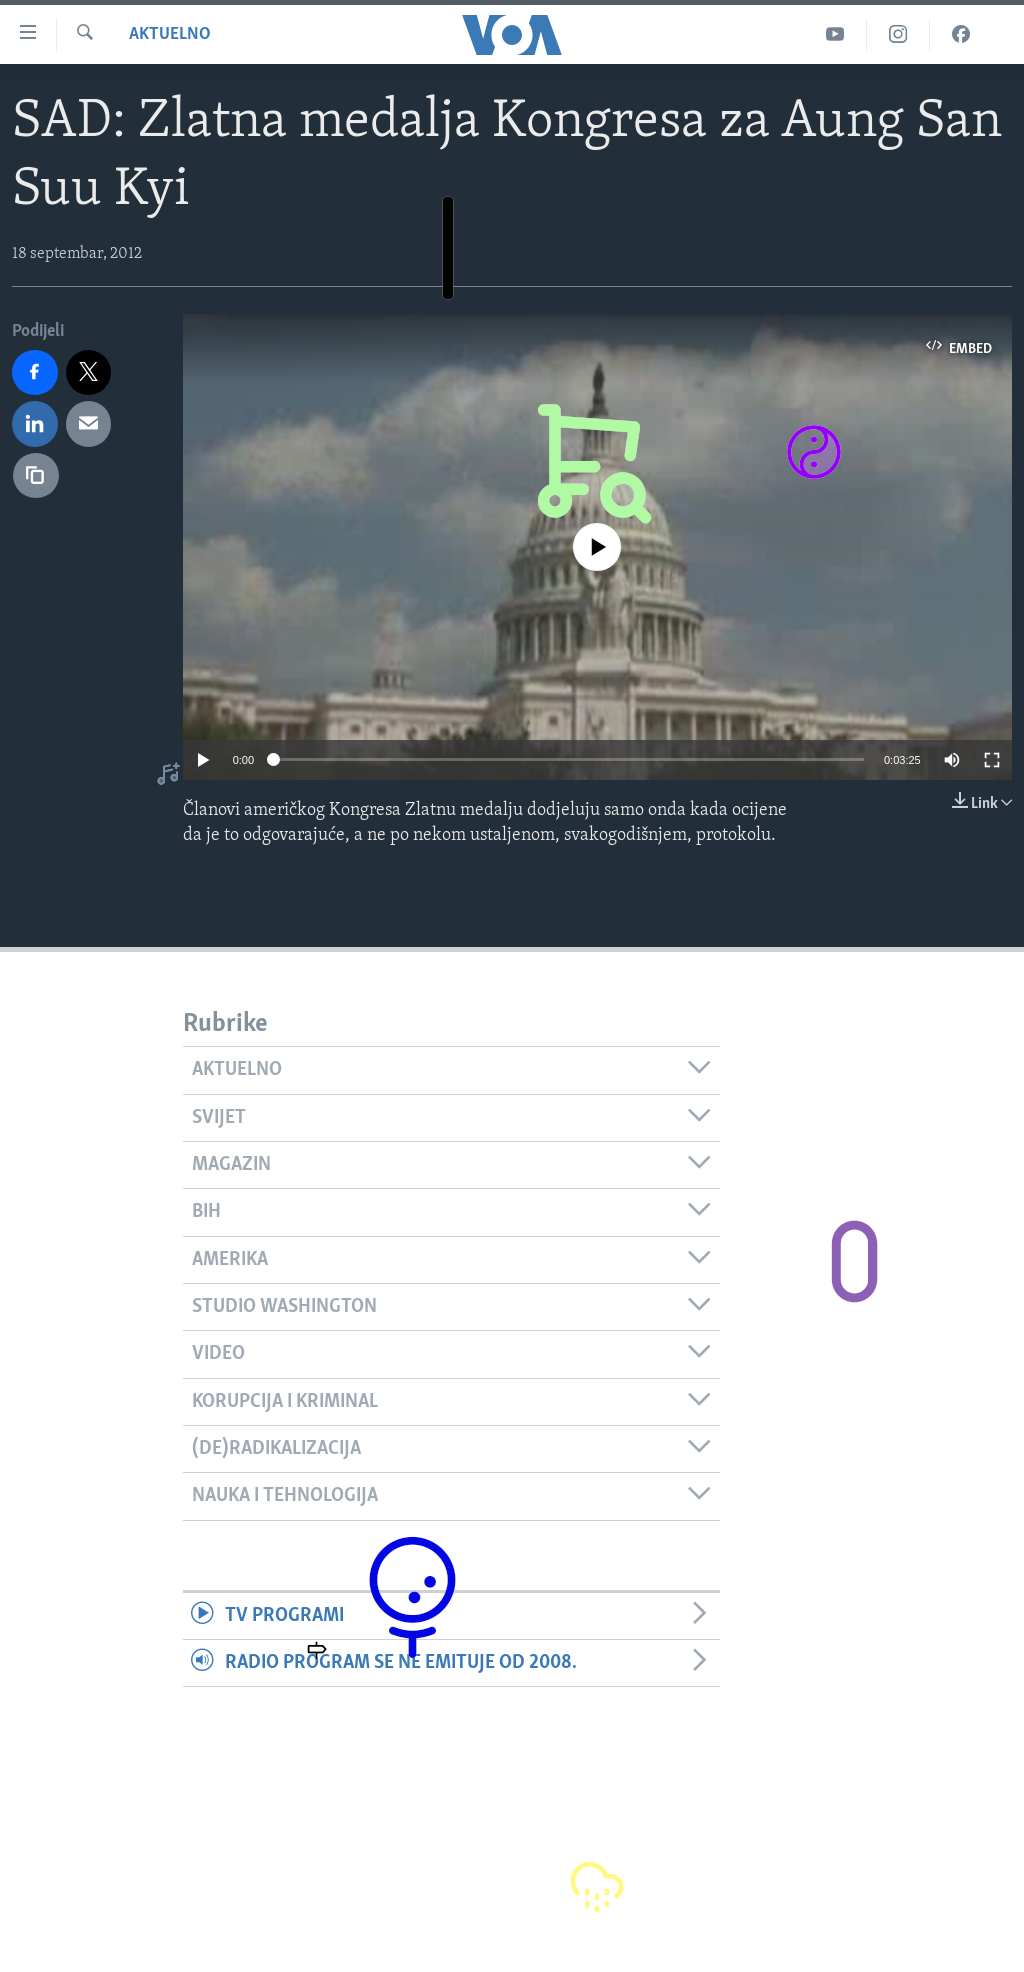 This screenshot has width=1024, height=1972. What do you see at coordinates (589, 461) in the screenshot?
I see `search within your shopping cart` at bounding box center [589, 461].